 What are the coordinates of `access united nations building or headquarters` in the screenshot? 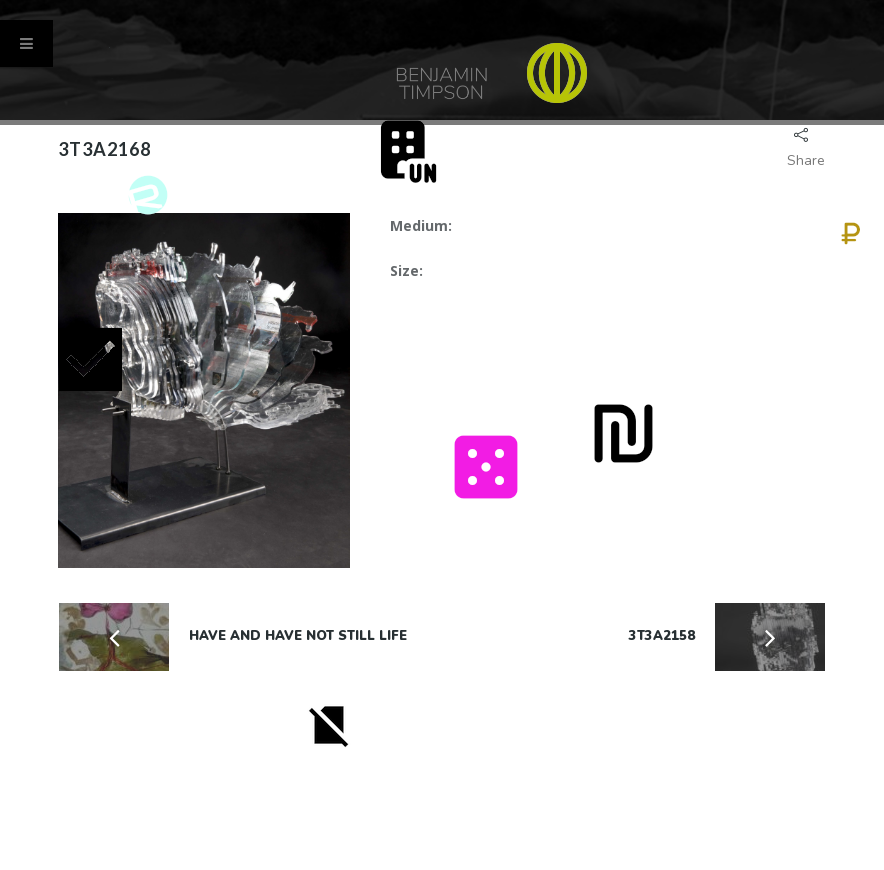 It's located at (406, 149).